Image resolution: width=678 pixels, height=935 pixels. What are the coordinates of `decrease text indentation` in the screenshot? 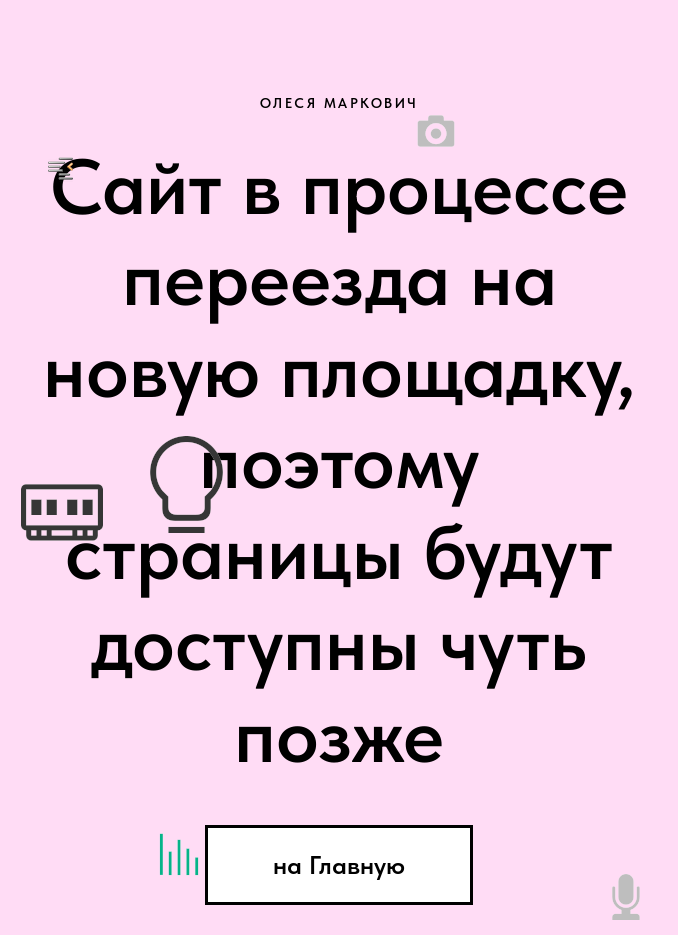 It's located at (60, 169).